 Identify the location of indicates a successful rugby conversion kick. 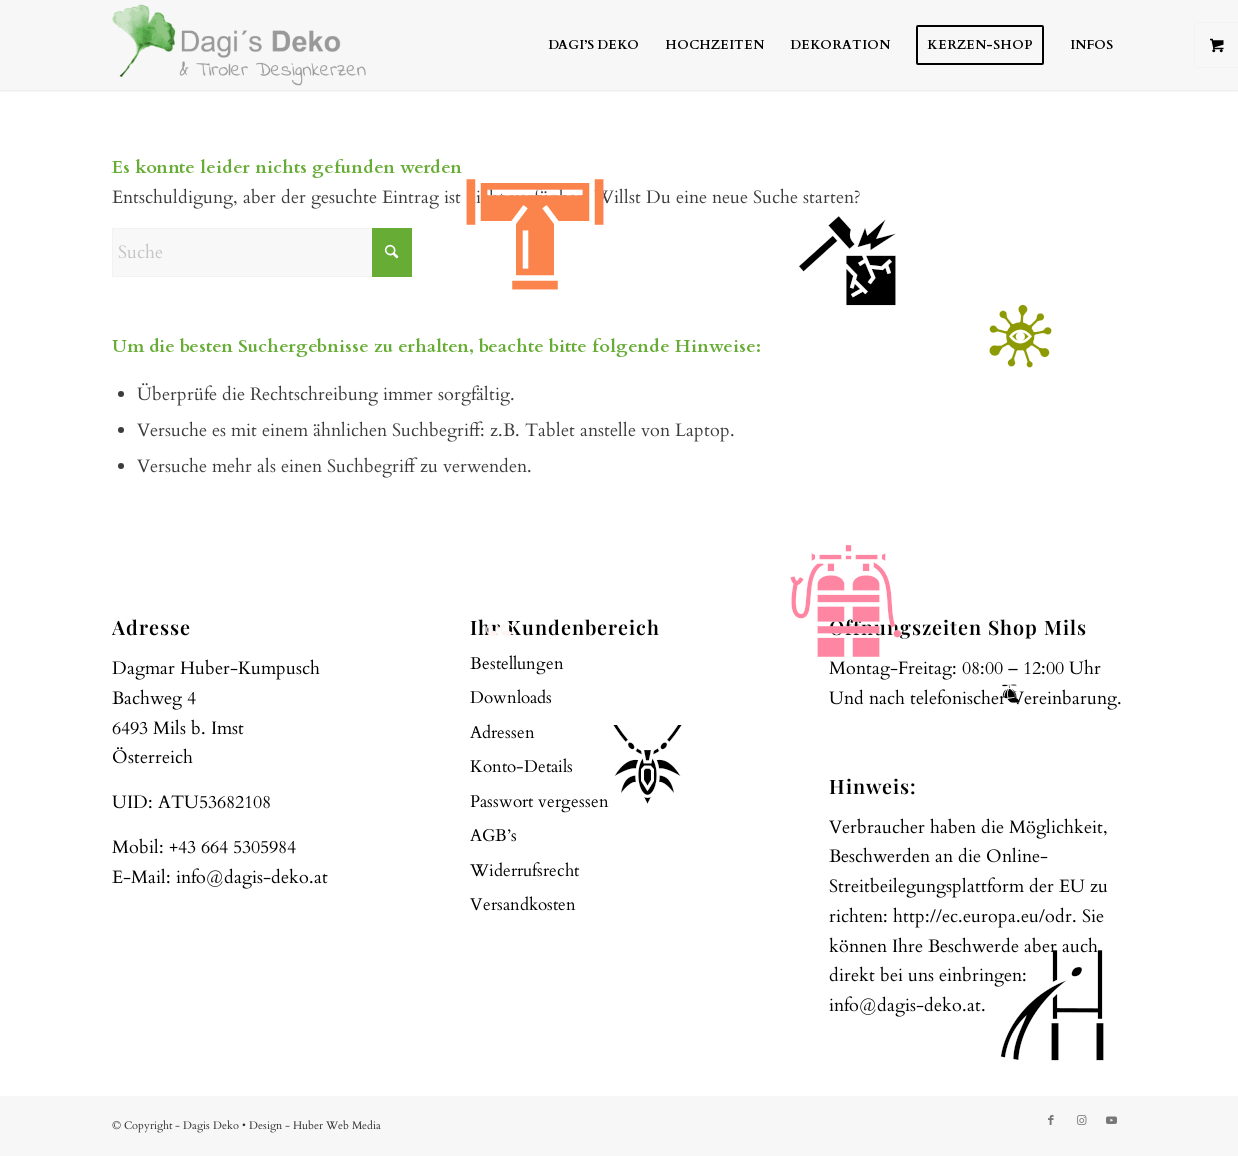
(1055, 1006).